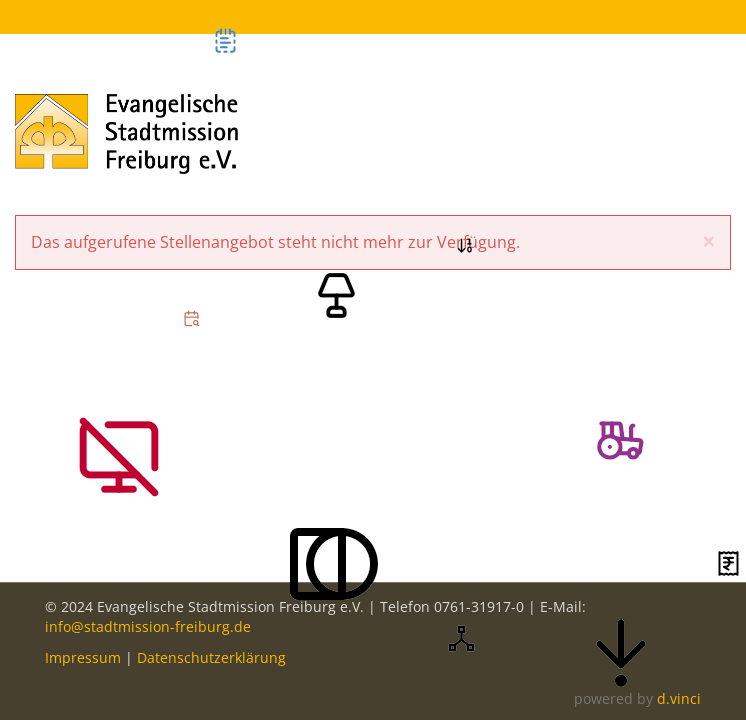 This screenshot has width=746, height=720. Describe the element at coordinates (461, 638) in the screenshot. I see `view organizational hierarchy or structure` at that location.